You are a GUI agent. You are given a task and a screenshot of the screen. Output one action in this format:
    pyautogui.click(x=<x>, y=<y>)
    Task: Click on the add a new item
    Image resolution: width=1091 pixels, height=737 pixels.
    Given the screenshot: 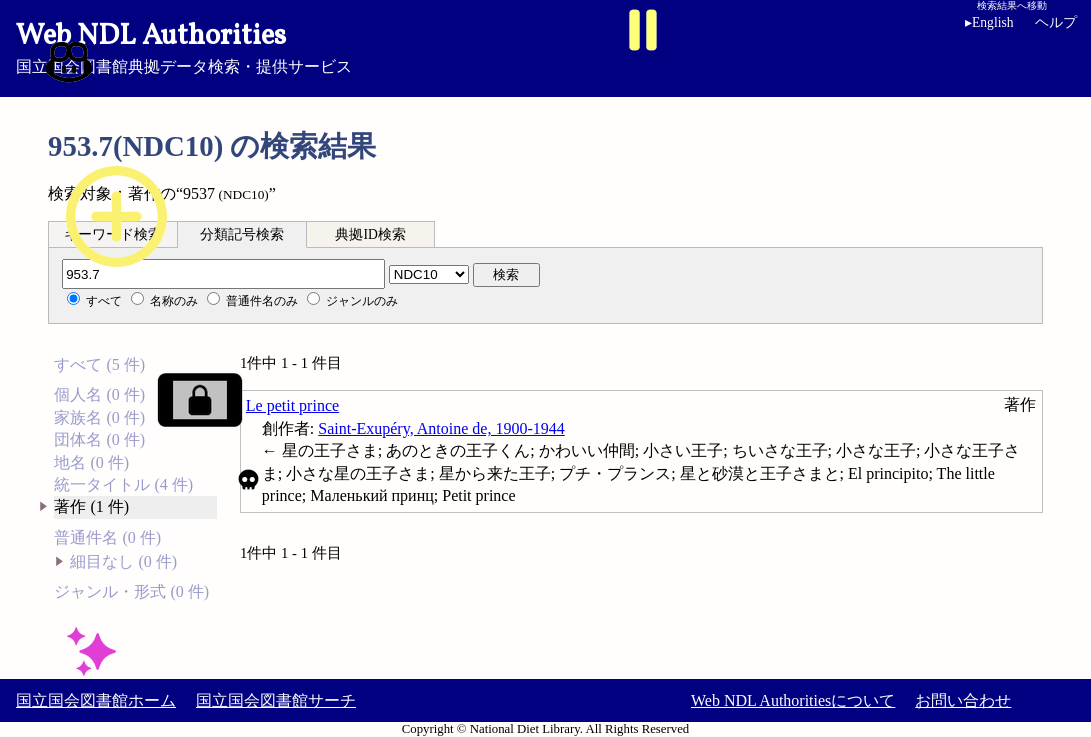 What is the action you would take?
    pyautogui.click(x=116, y=216)
    